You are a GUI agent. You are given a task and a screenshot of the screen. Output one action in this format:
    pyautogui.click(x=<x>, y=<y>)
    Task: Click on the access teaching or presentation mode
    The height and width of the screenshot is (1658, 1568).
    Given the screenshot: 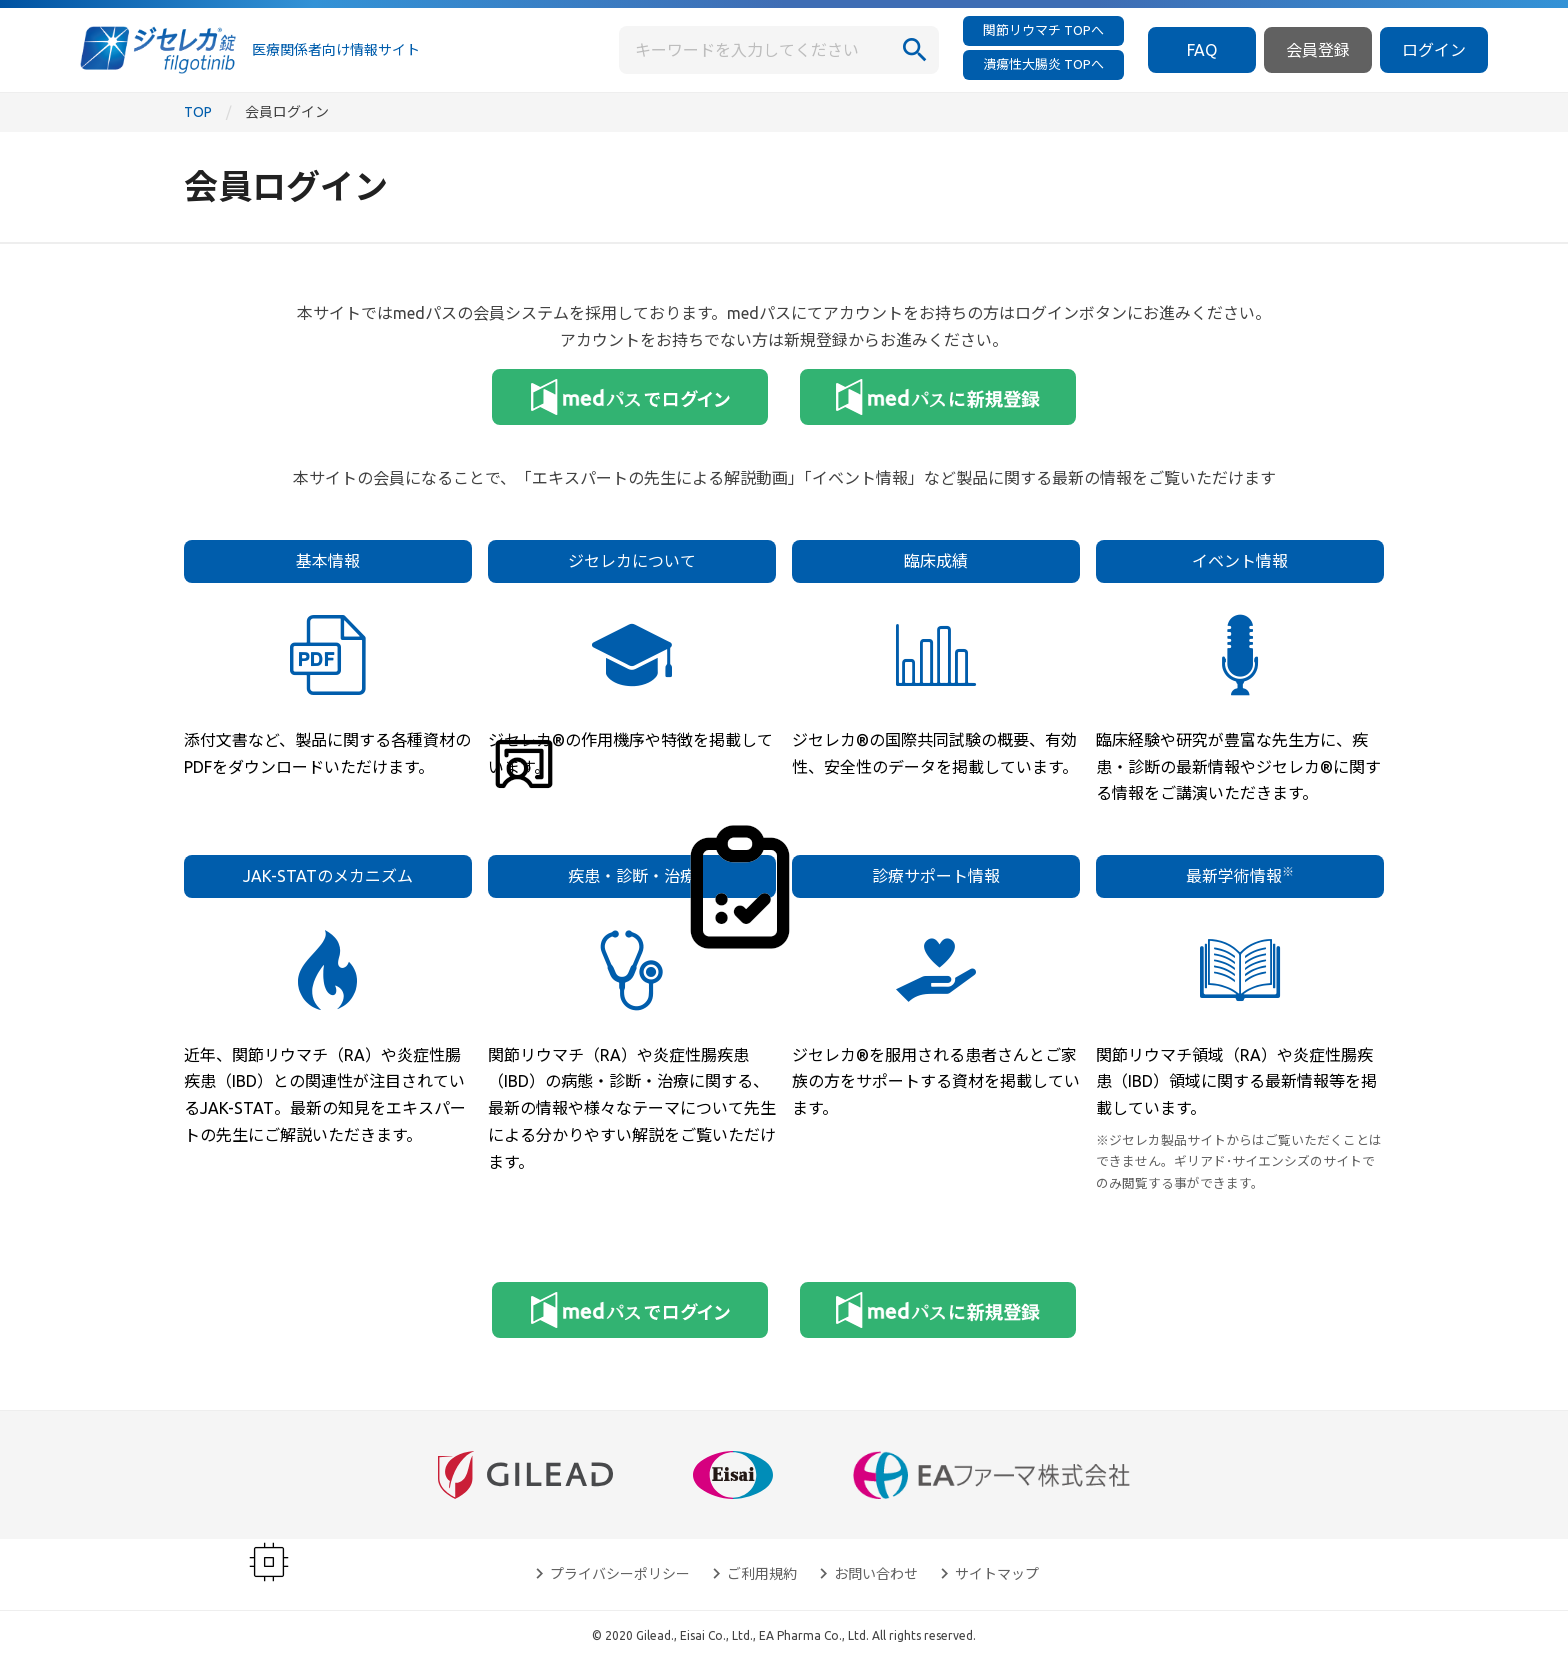 What is the action you would take?
    pyautogui.click(x=524, y=764)
    